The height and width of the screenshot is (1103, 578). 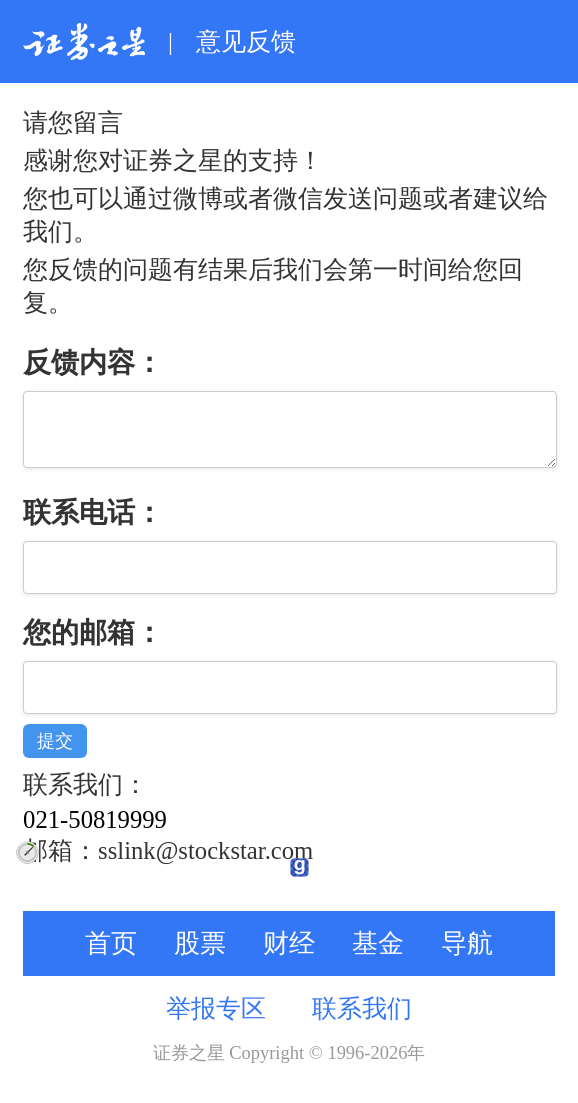 What do you see at coordinates (27, 852) in the screenshot?
I see `open sysprof system profiler` at bounding box center [27, 852].